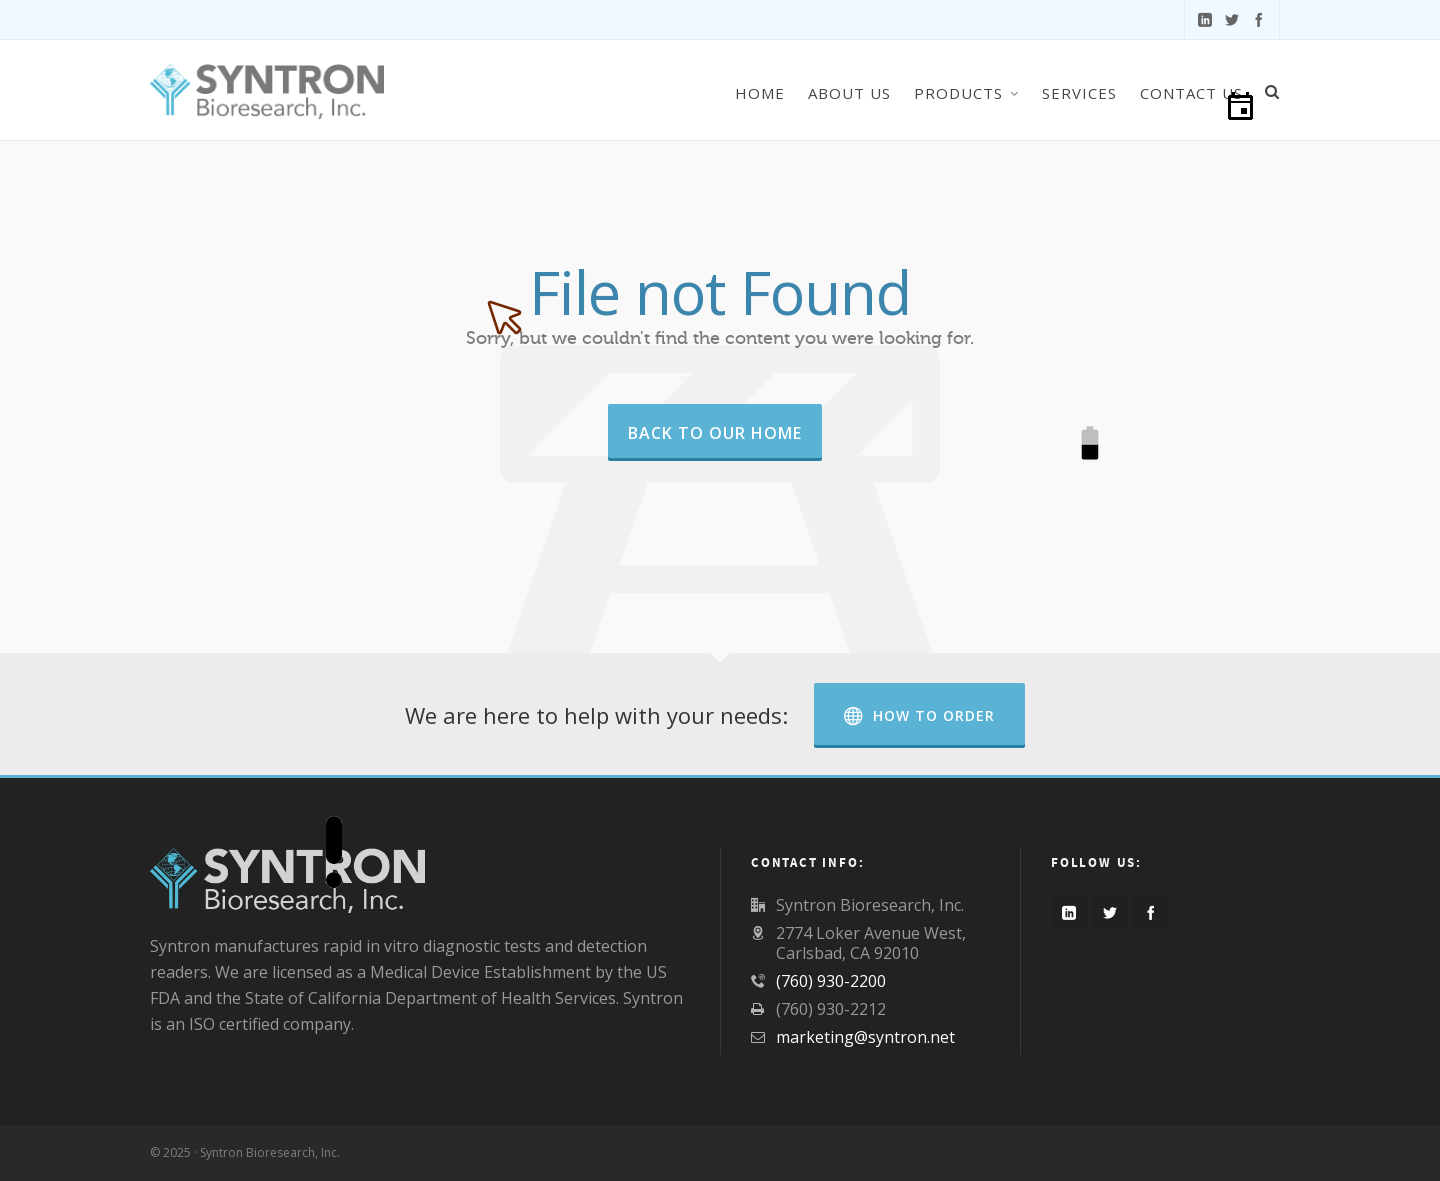  Describe the element at coordinates (334, 852) in the screenshot. I see `indicates high priority notification or alert` at that location.